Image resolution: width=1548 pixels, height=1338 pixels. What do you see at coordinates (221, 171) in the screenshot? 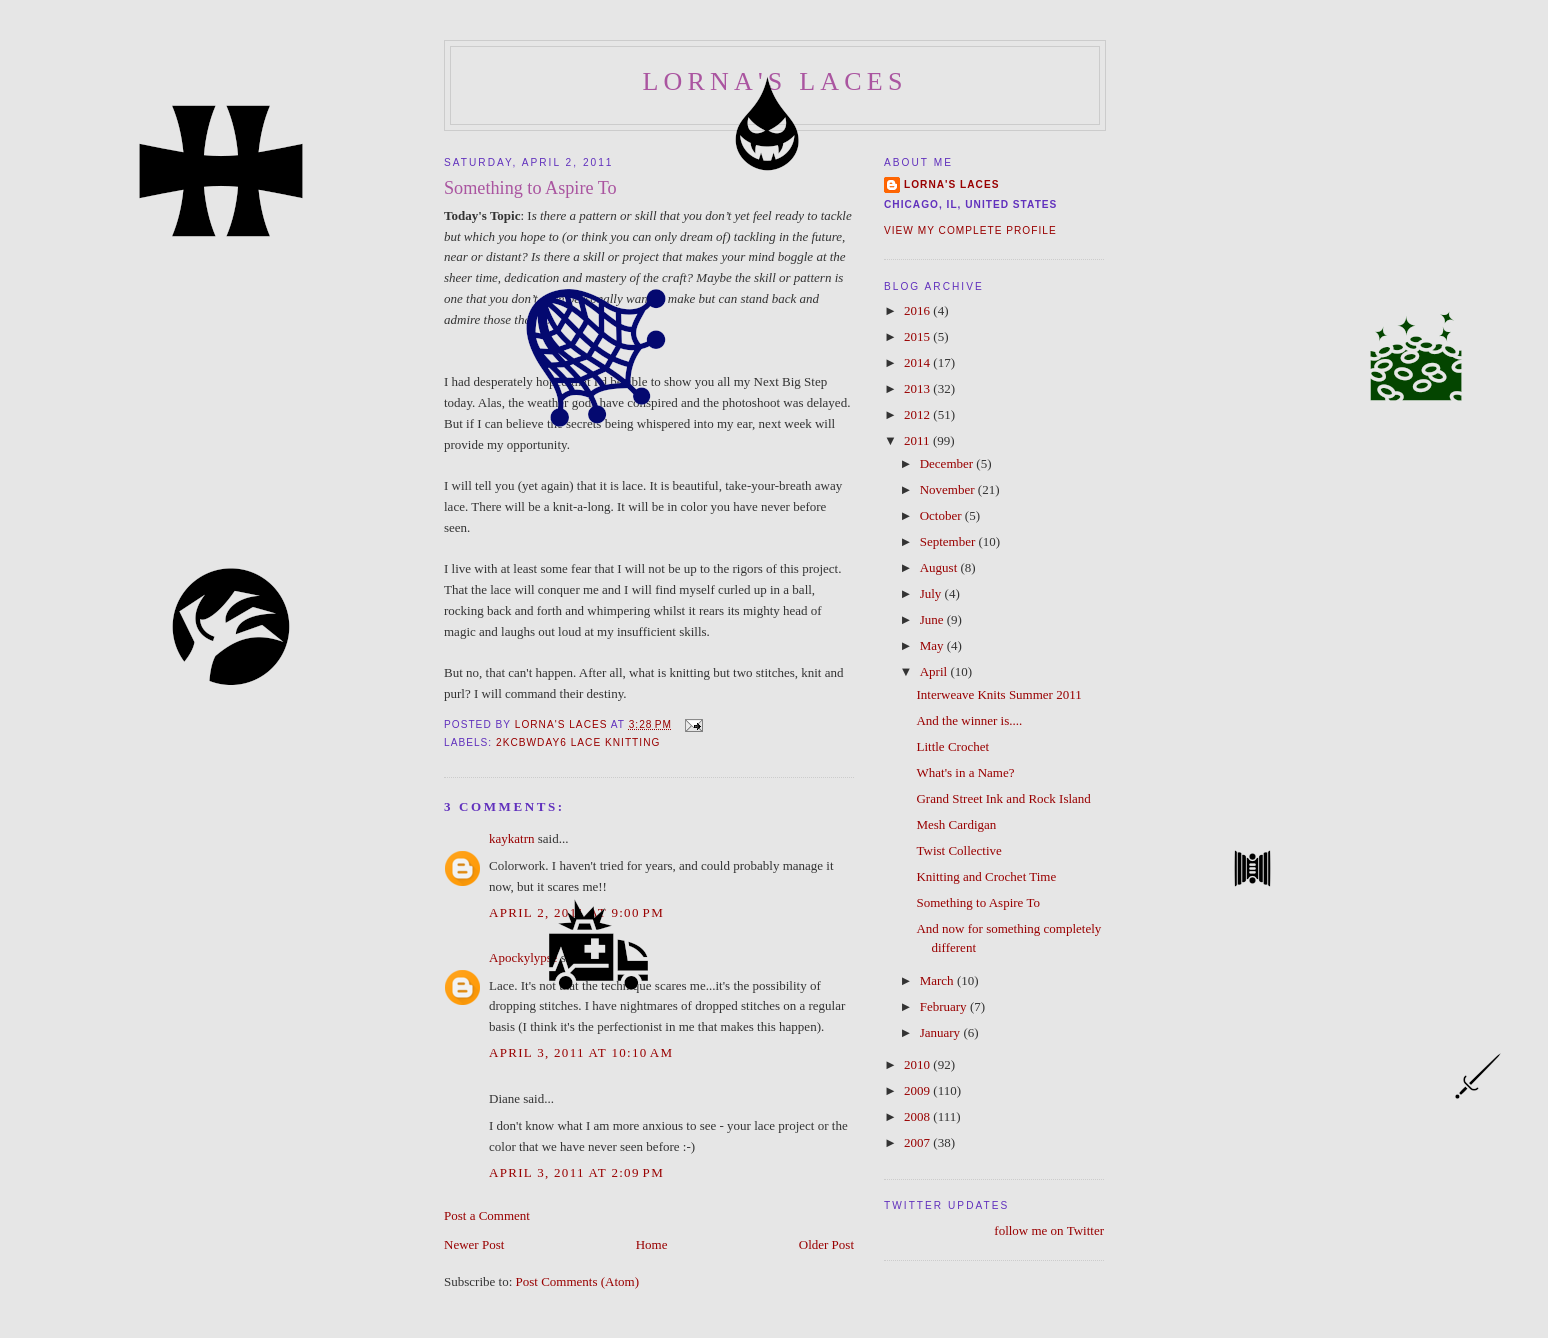
I see `indicates a cursed or unholy location` at bounding box center [221, 171].